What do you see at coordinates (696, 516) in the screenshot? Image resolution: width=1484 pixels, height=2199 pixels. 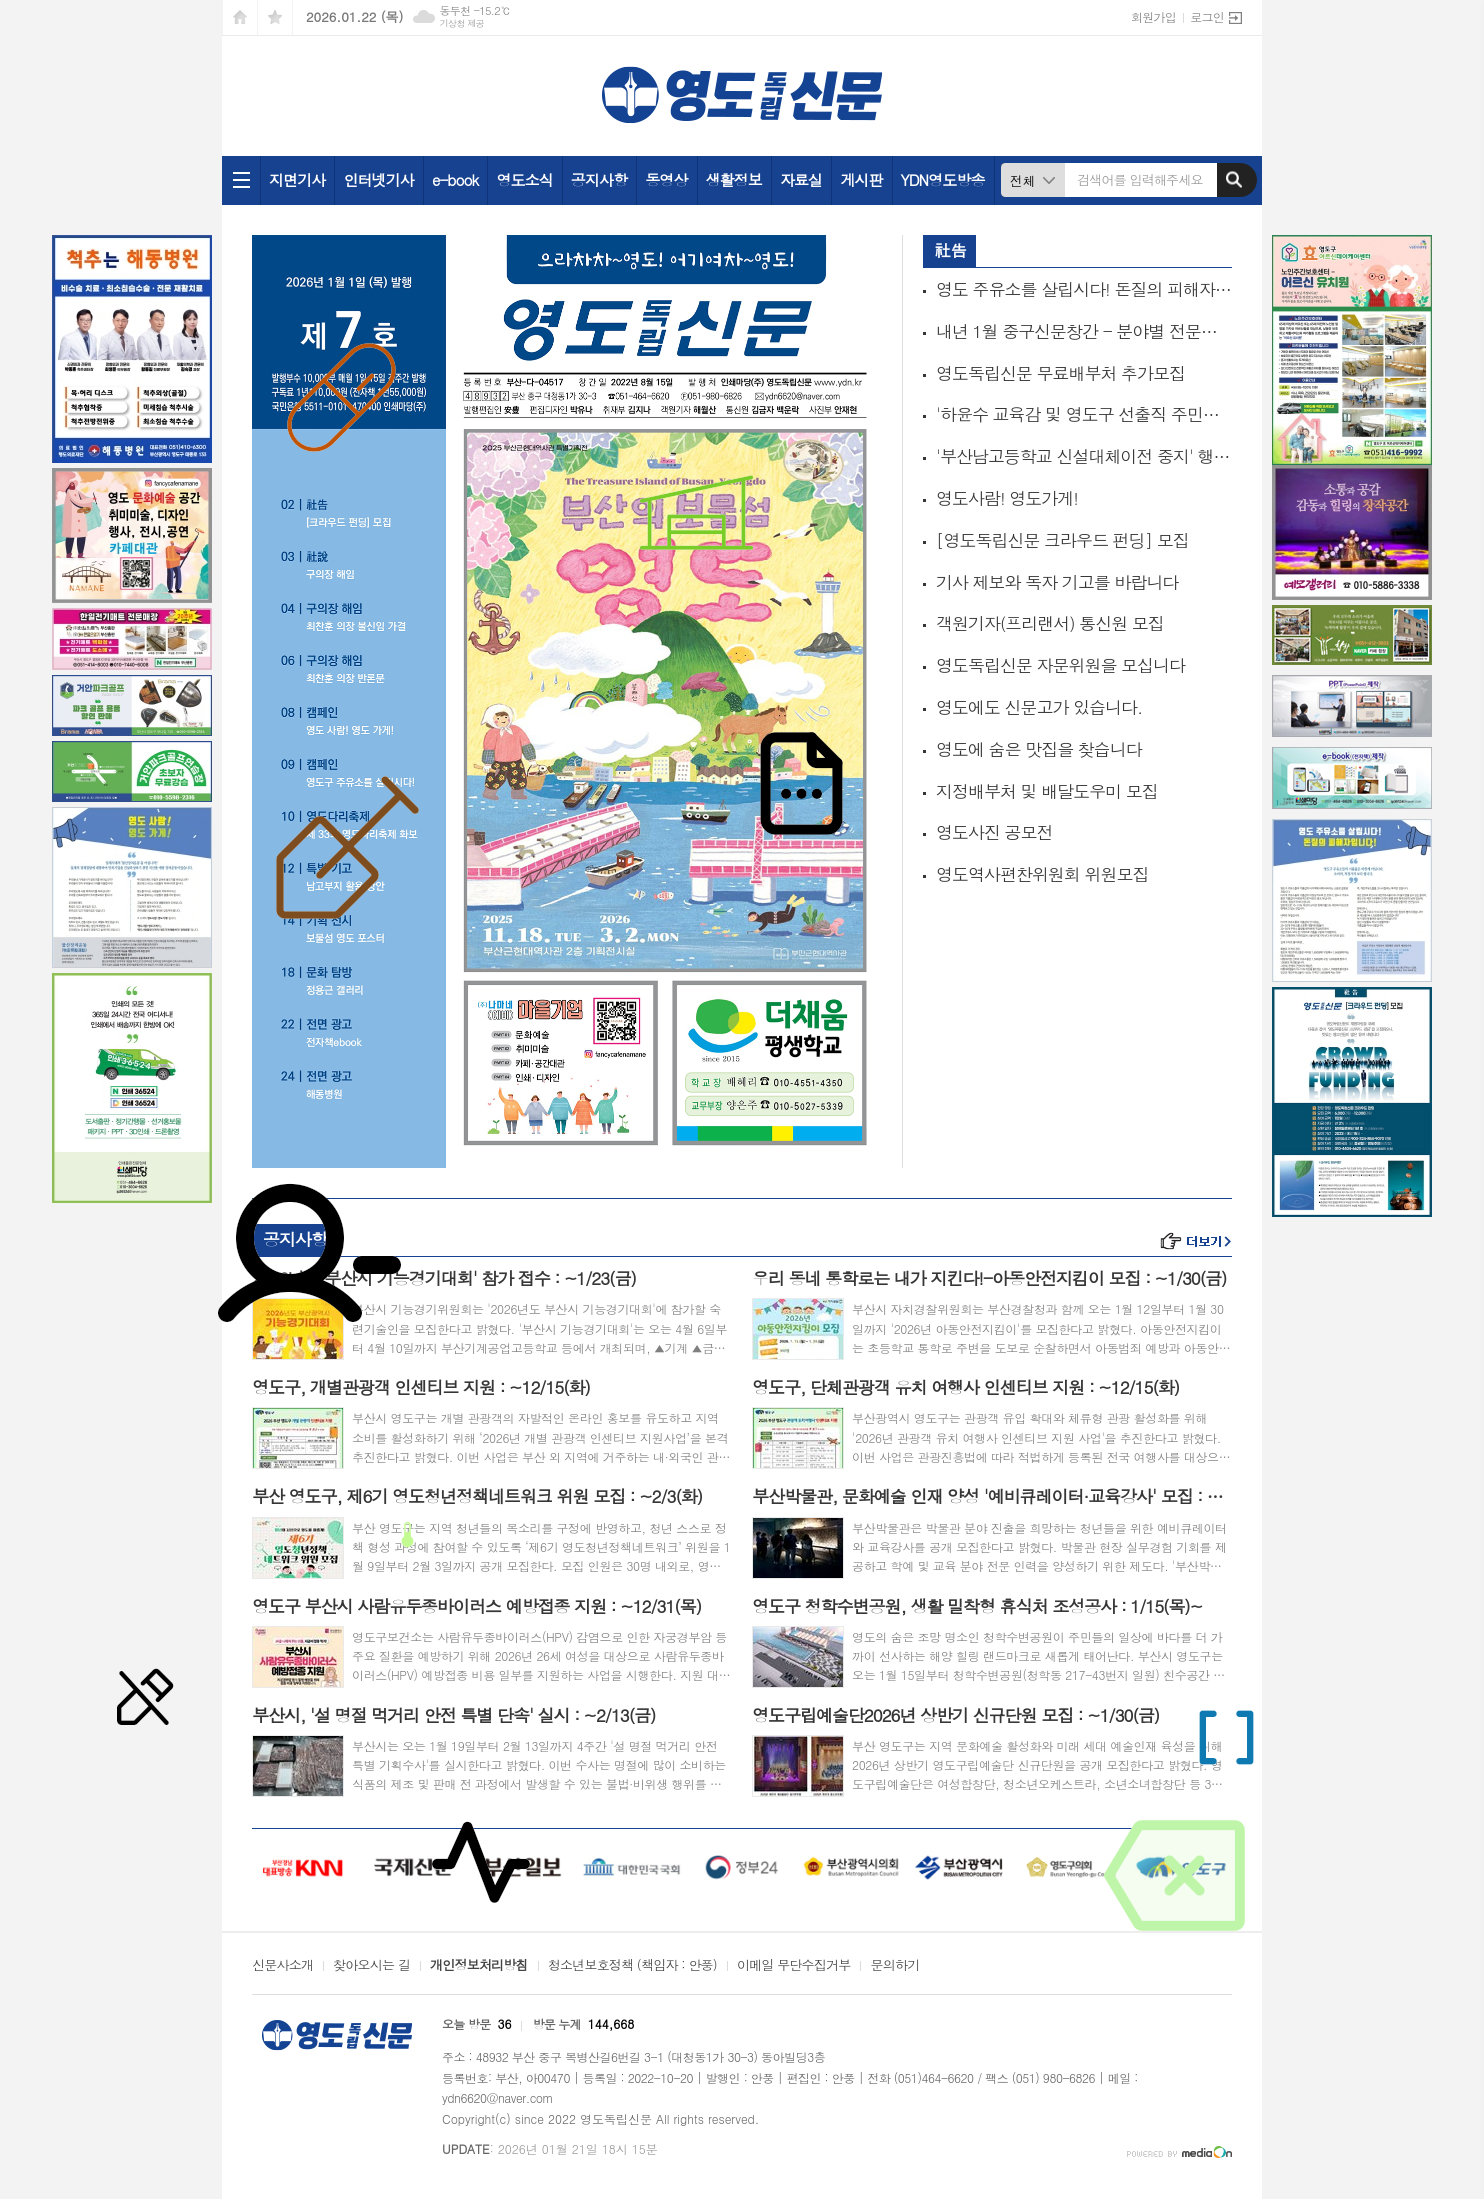 I see `access warehouse or storage management` at bounding box center [696, 516].